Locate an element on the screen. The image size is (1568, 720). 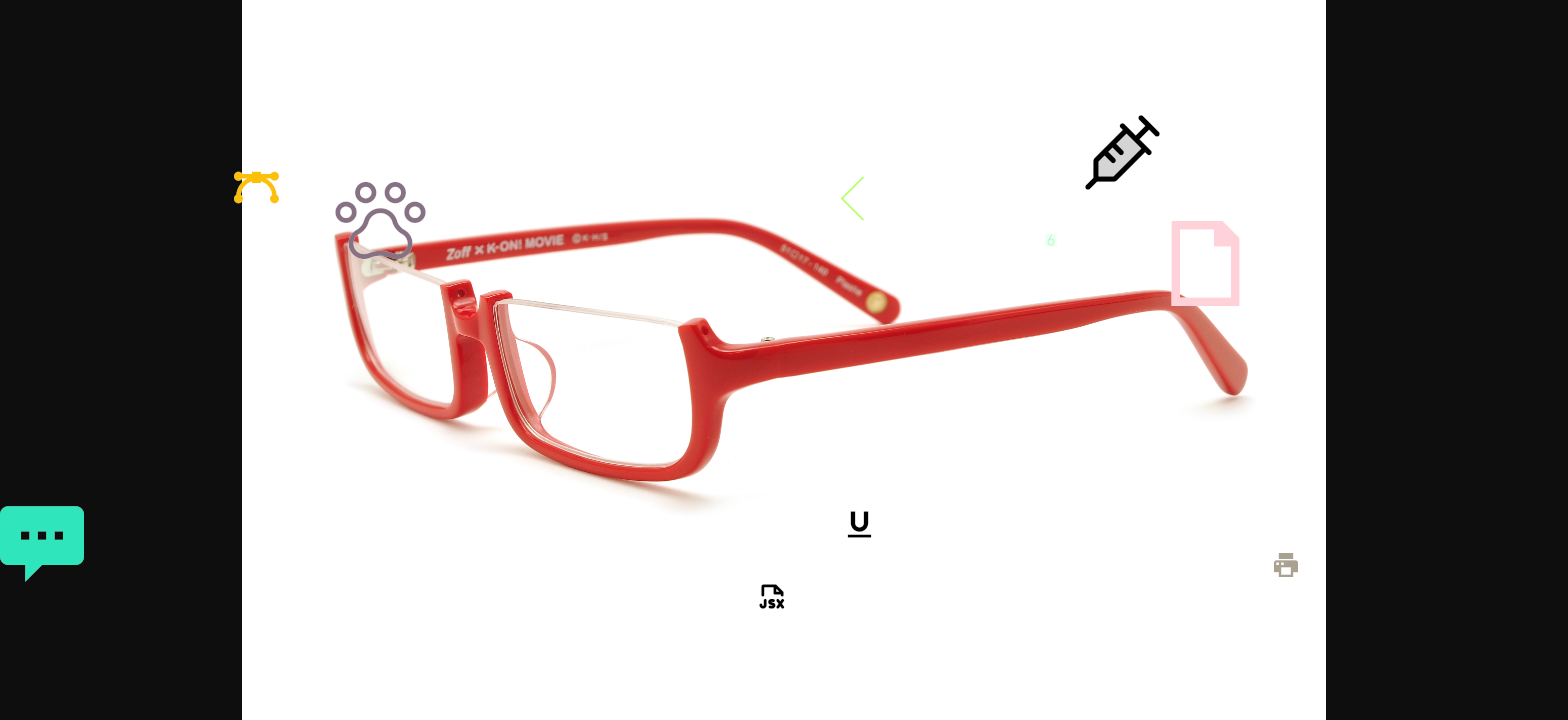
access pet-related features or settings is located at coordinates (380, 220).